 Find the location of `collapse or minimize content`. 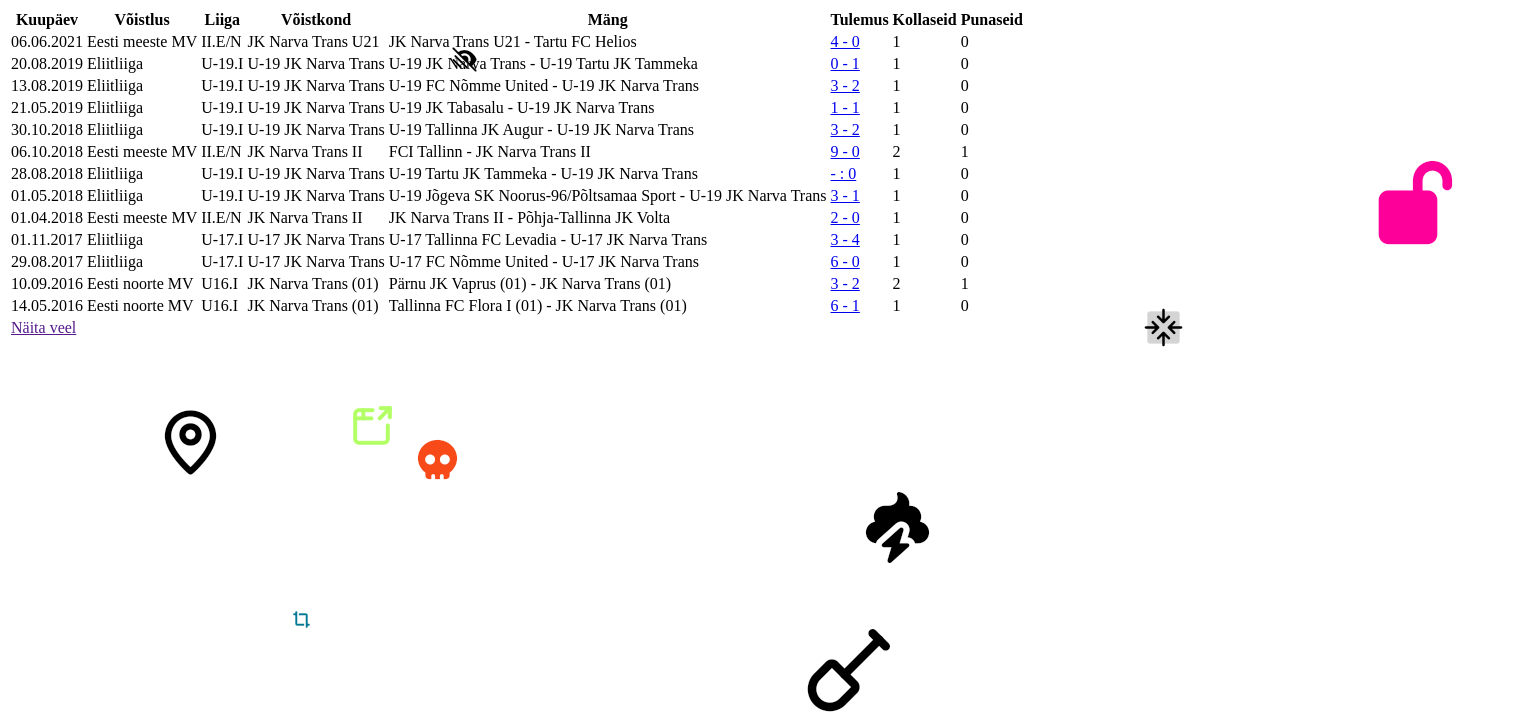

collapse or minimize content is located at coordinates (1163, 327).